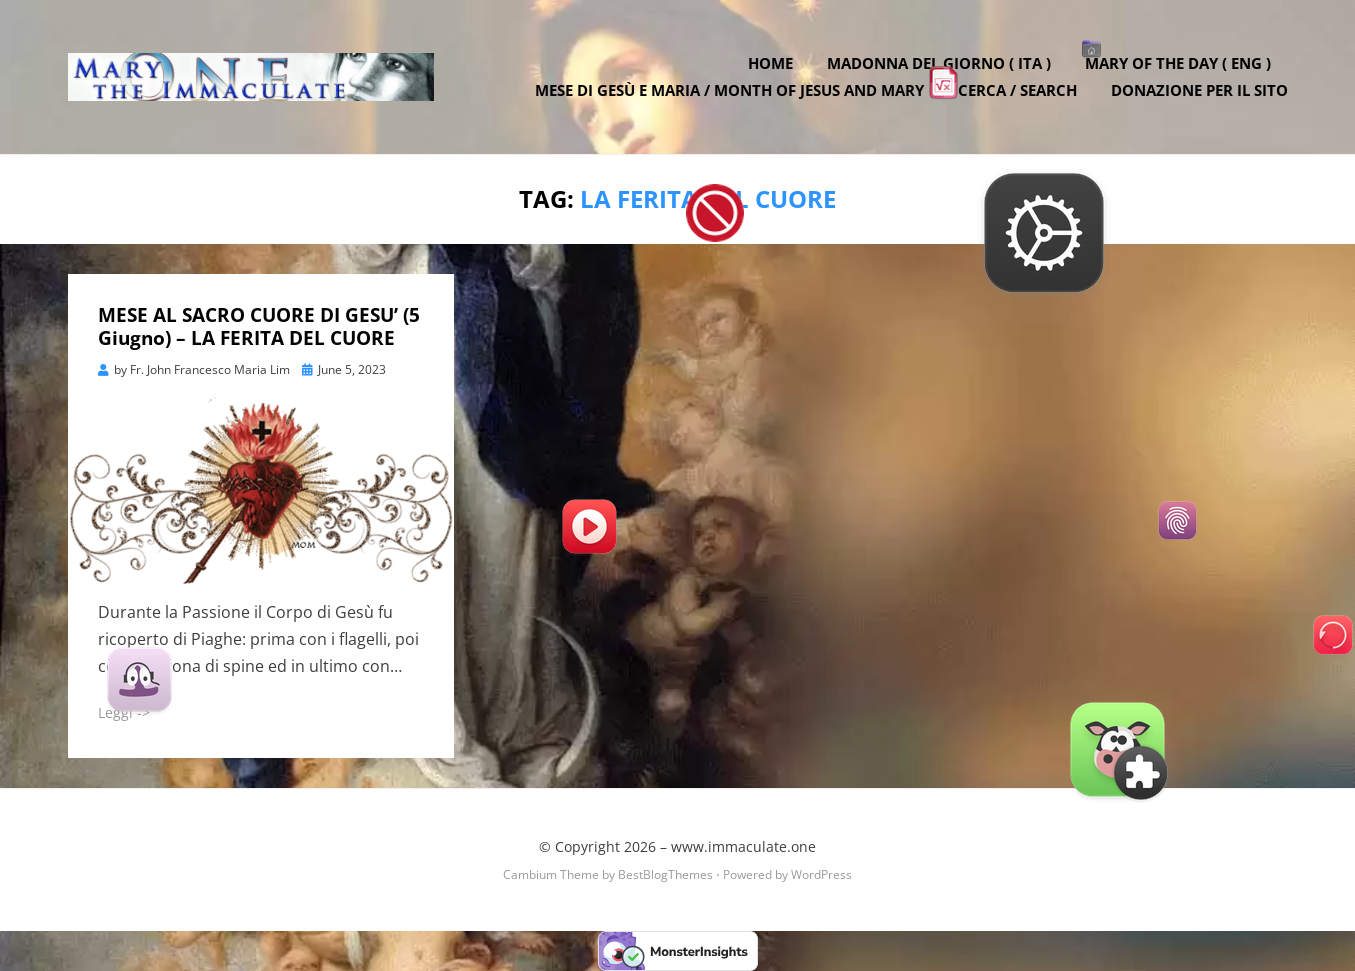 This screenshot has width=1355, height=971. What do you see at coordinates (943, 82) in the screenshot?
I see `libreoffice math formula template file` at bounding box center [943, 82].